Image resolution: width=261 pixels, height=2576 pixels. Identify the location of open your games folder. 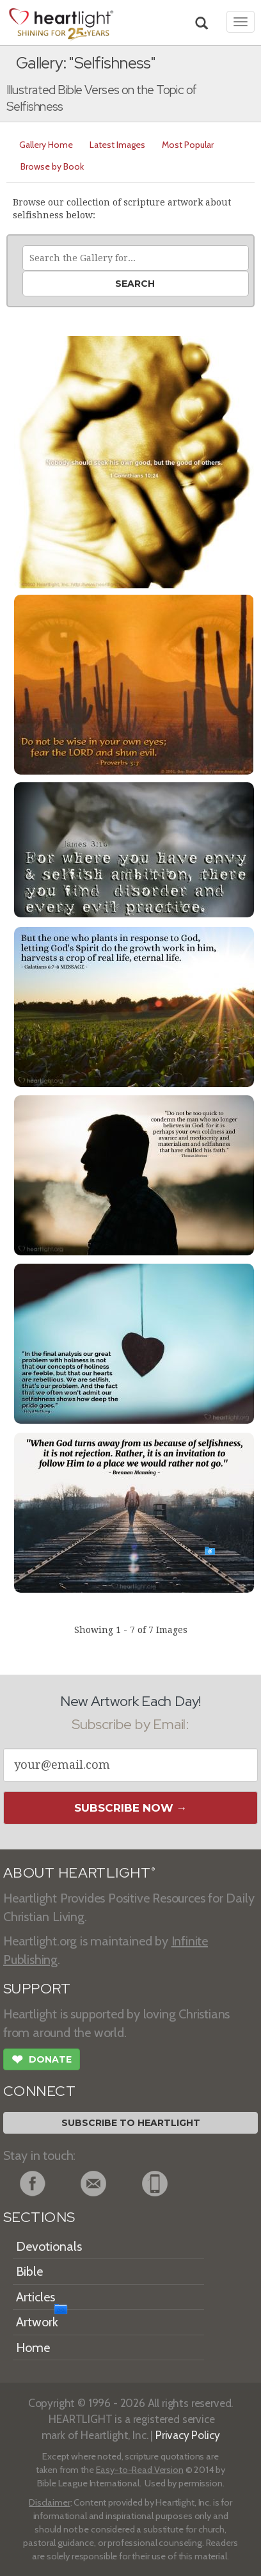
(61, 2309).